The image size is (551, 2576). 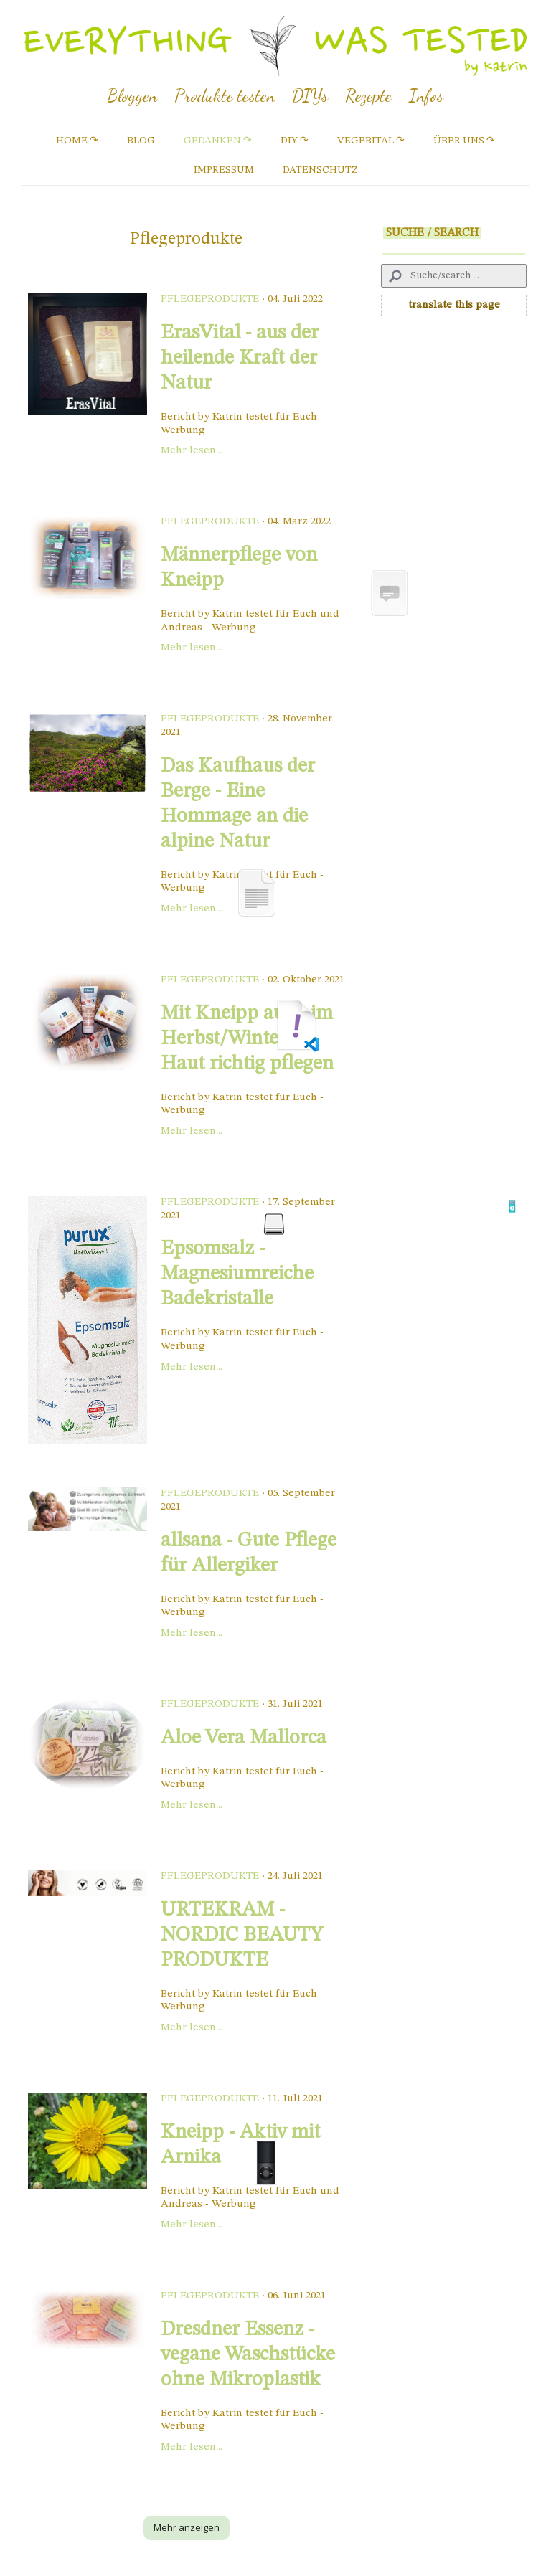 What do you see at coordinates (527, 174) in the screenshot?
I see `access your favorites in the media library` at bounding box center [527, 174].